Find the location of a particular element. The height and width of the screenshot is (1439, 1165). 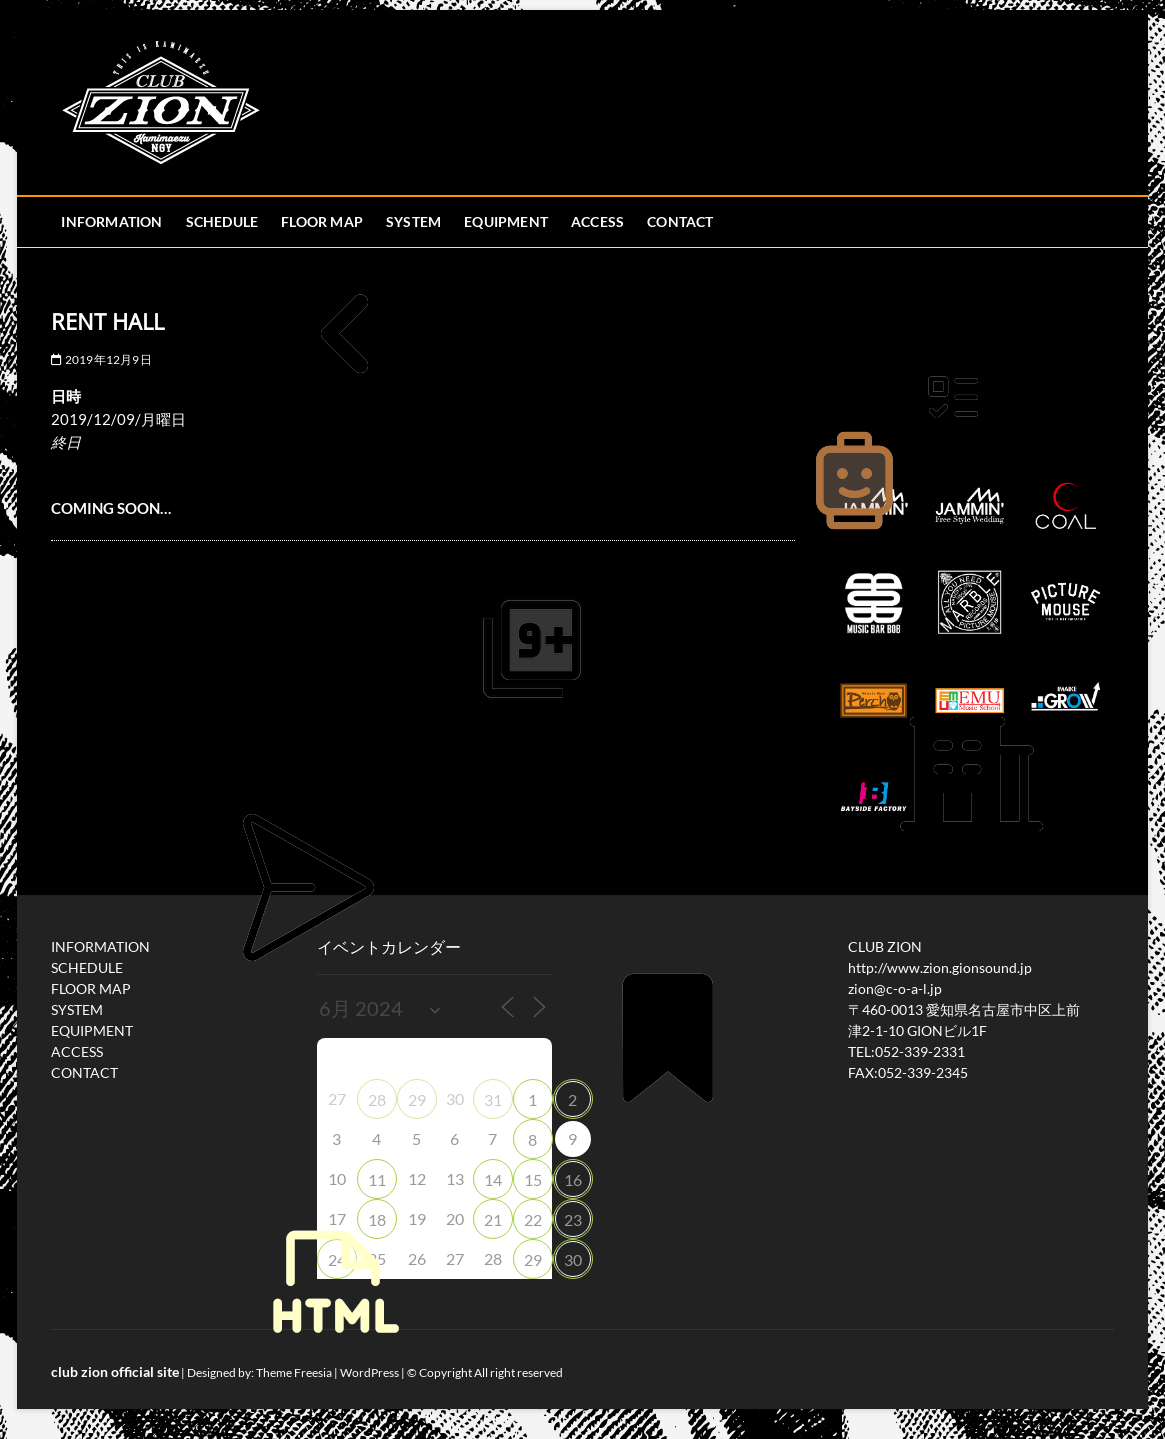

view or open an HTML file is located at coordinates (333, 1286).